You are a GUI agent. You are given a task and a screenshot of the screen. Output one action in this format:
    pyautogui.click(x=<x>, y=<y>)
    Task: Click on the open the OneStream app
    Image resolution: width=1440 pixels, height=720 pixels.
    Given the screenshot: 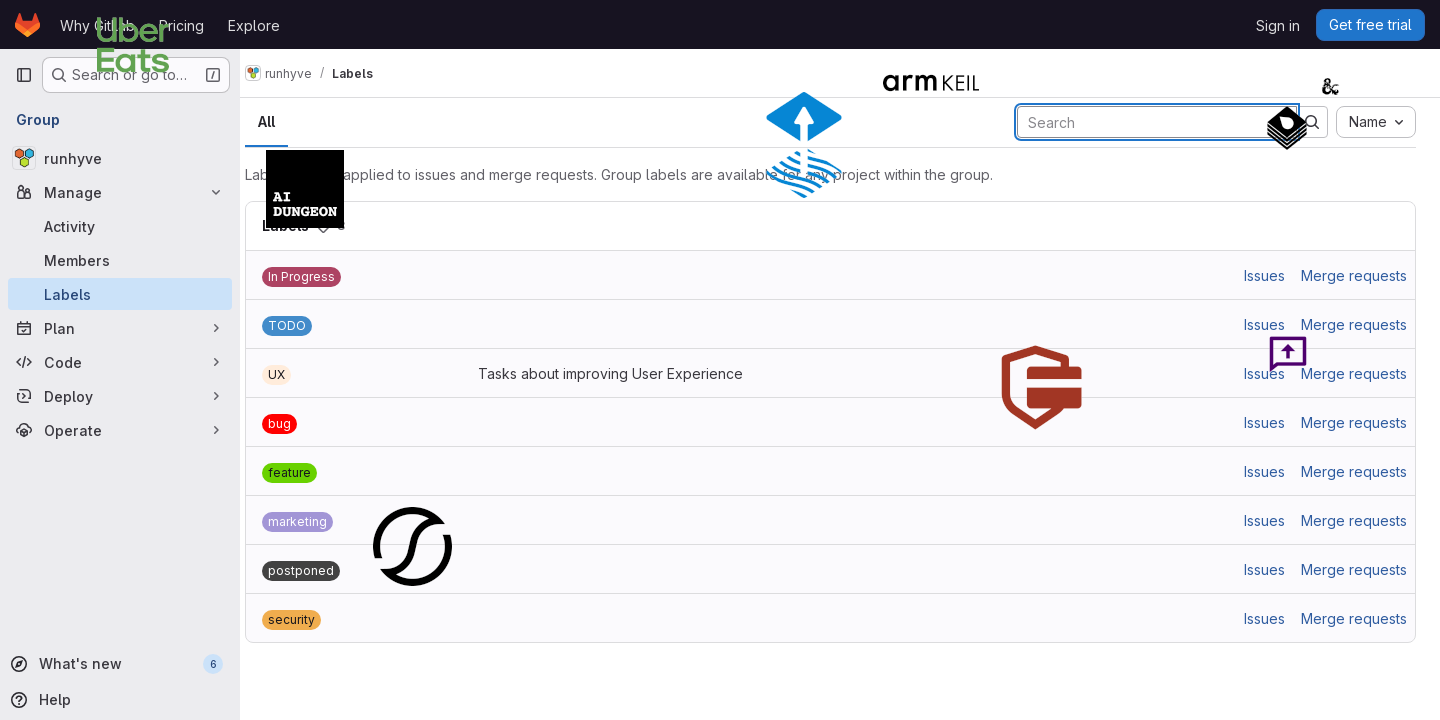 What is the action you would take?
    pyautogui.click(x=412, y=546)
    